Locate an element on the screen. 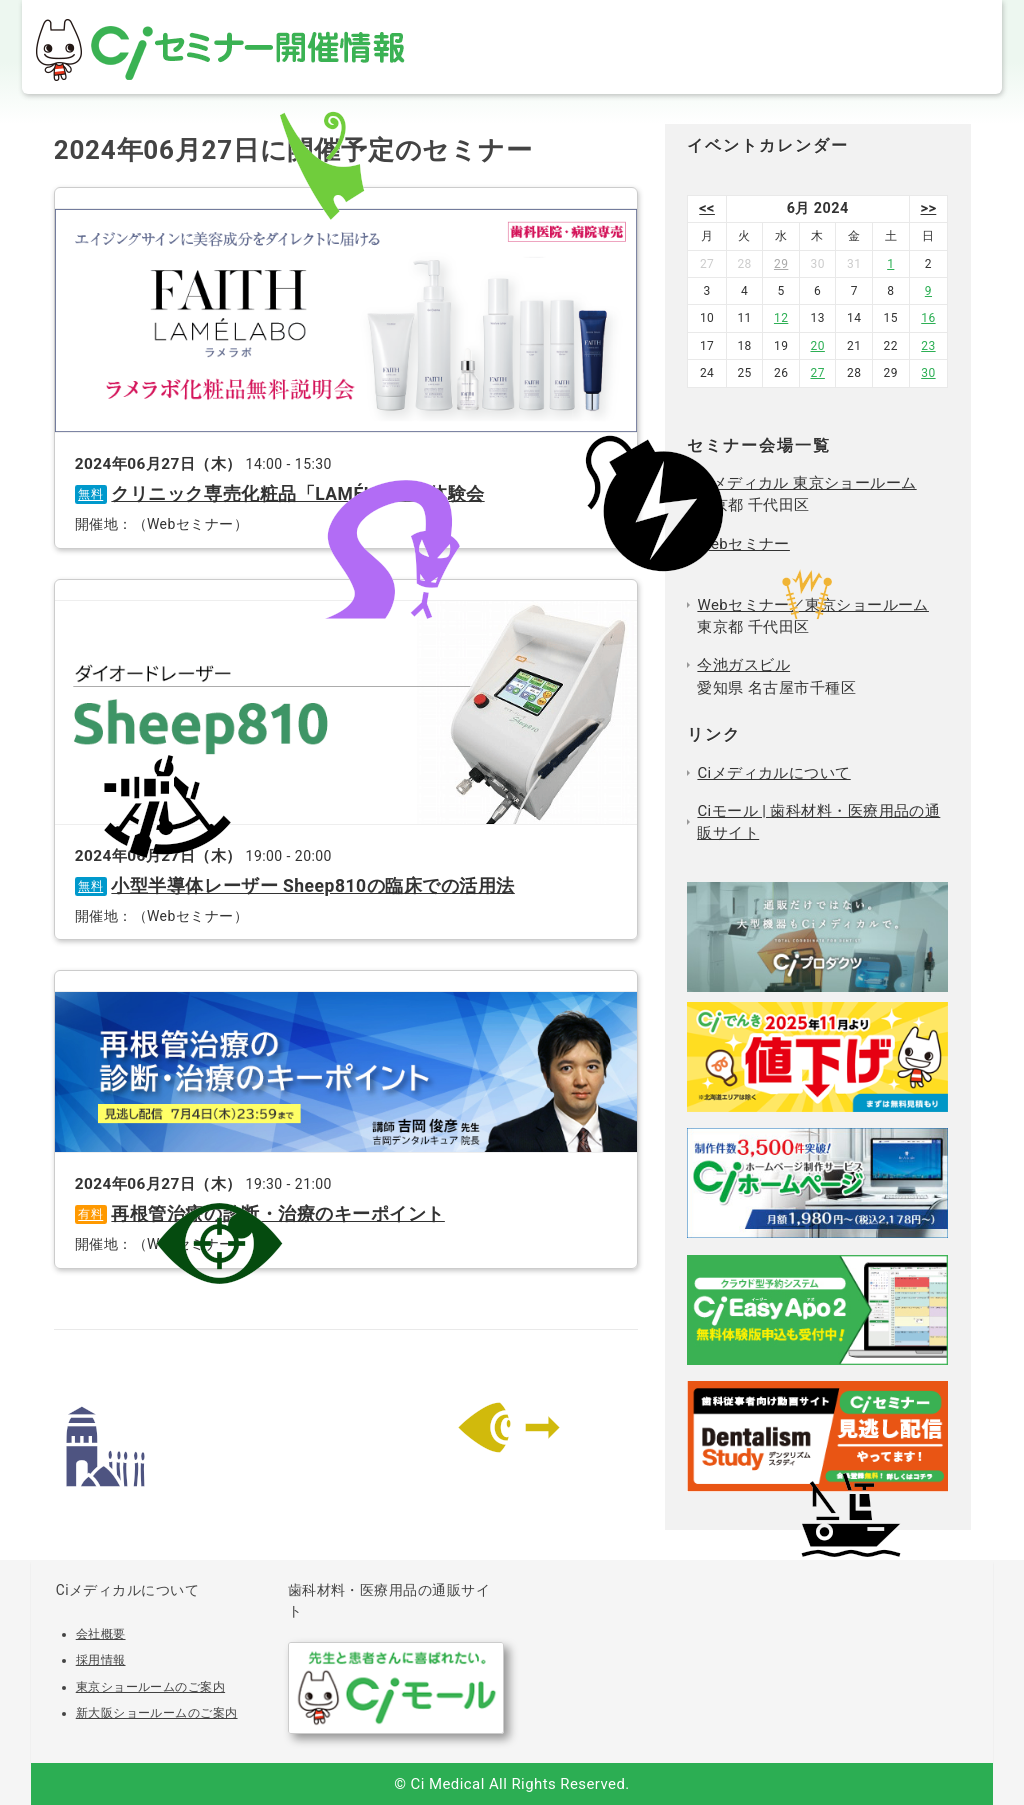 Image resolution: width=1024 pixels, height=1805 pixels. look at or focus on a target object is located at coordinates (510, 1427).